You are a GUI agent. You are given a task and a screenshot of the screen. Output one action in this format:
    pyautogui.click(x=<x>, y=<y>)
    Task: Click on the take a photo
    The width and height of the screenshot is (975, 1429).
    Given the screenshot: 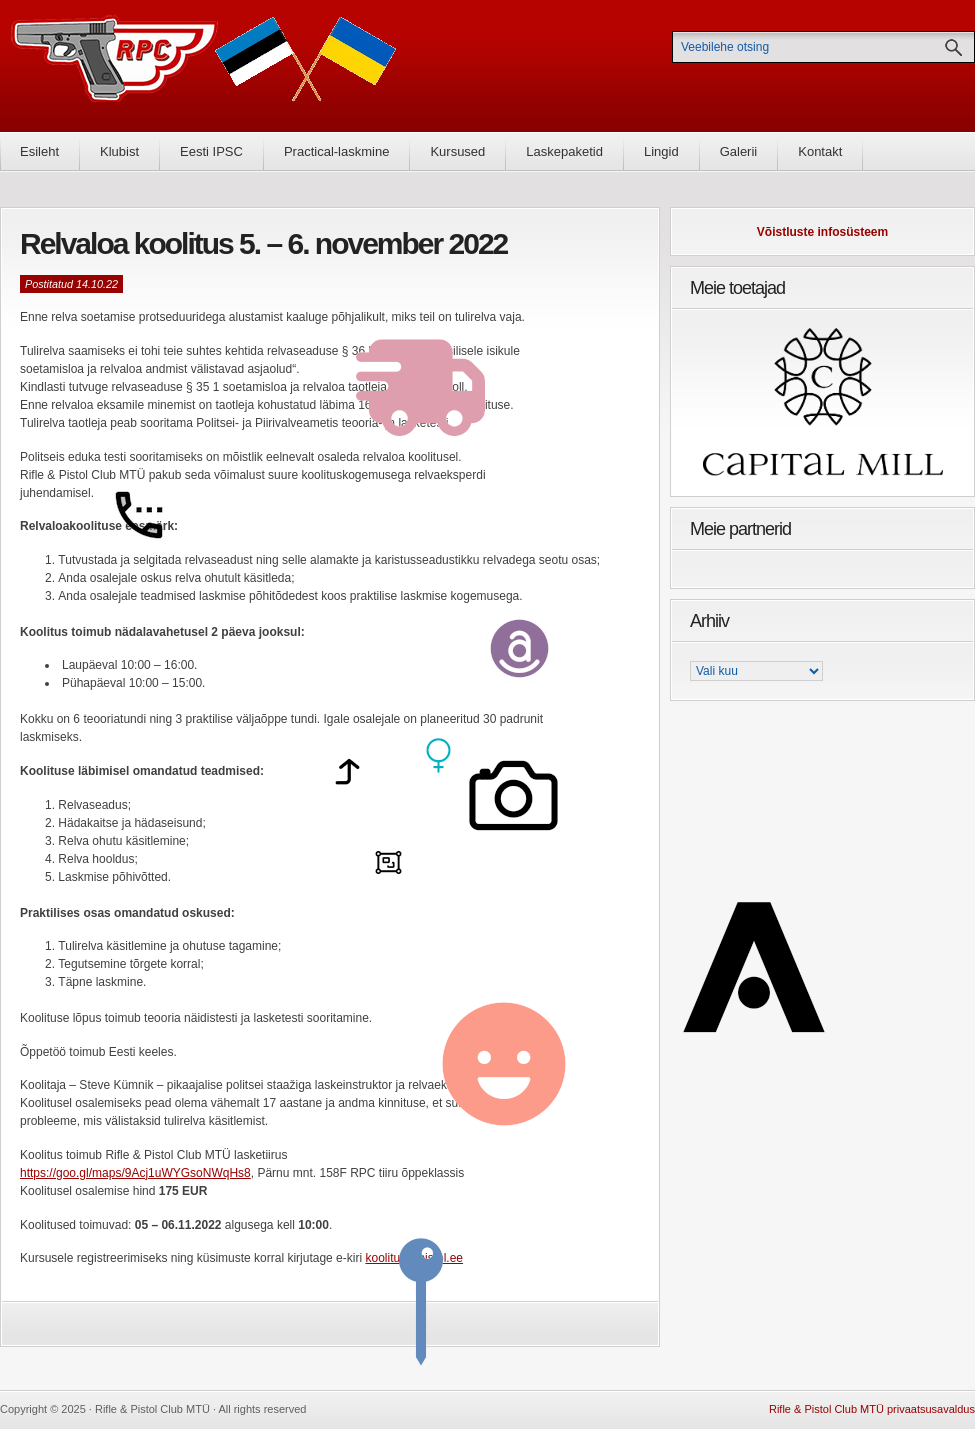 What is the action you would take?
    pyautogui.click(x=513, y=795)
    